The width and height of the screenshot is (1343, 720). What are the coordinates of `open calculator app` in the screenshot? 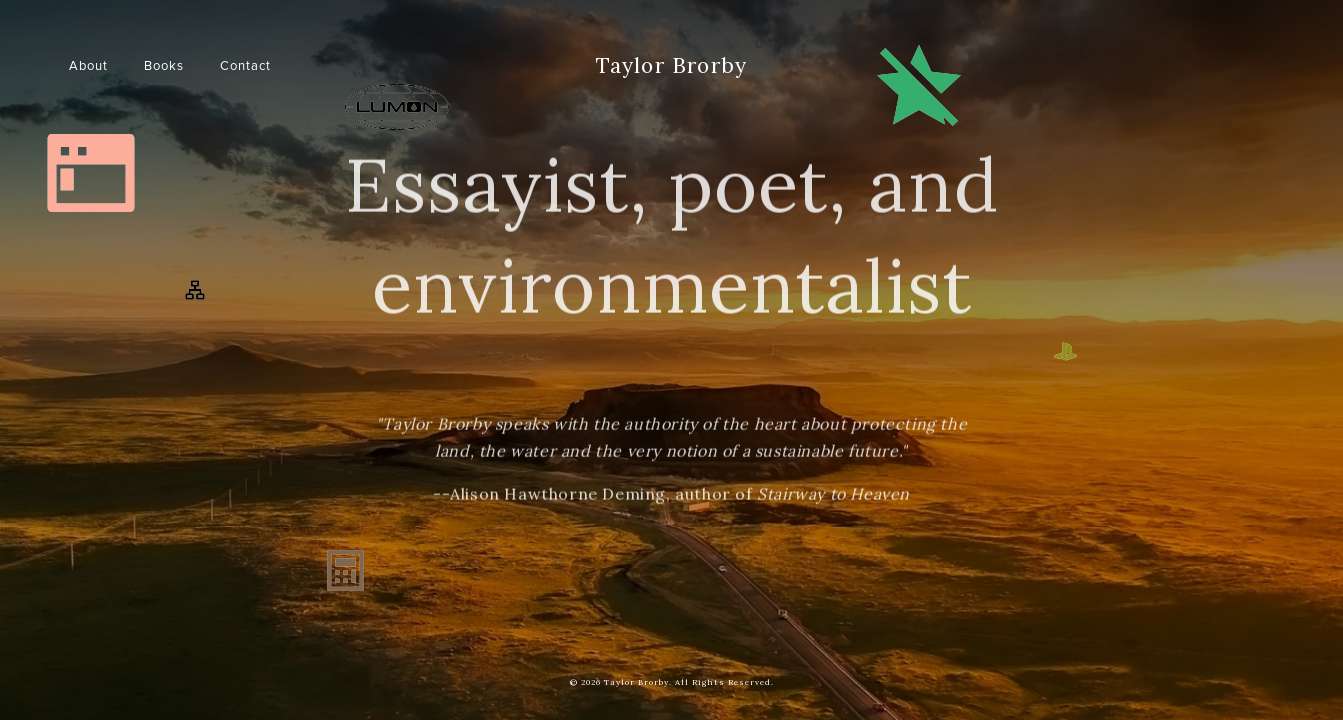 It's located at (345, 570).